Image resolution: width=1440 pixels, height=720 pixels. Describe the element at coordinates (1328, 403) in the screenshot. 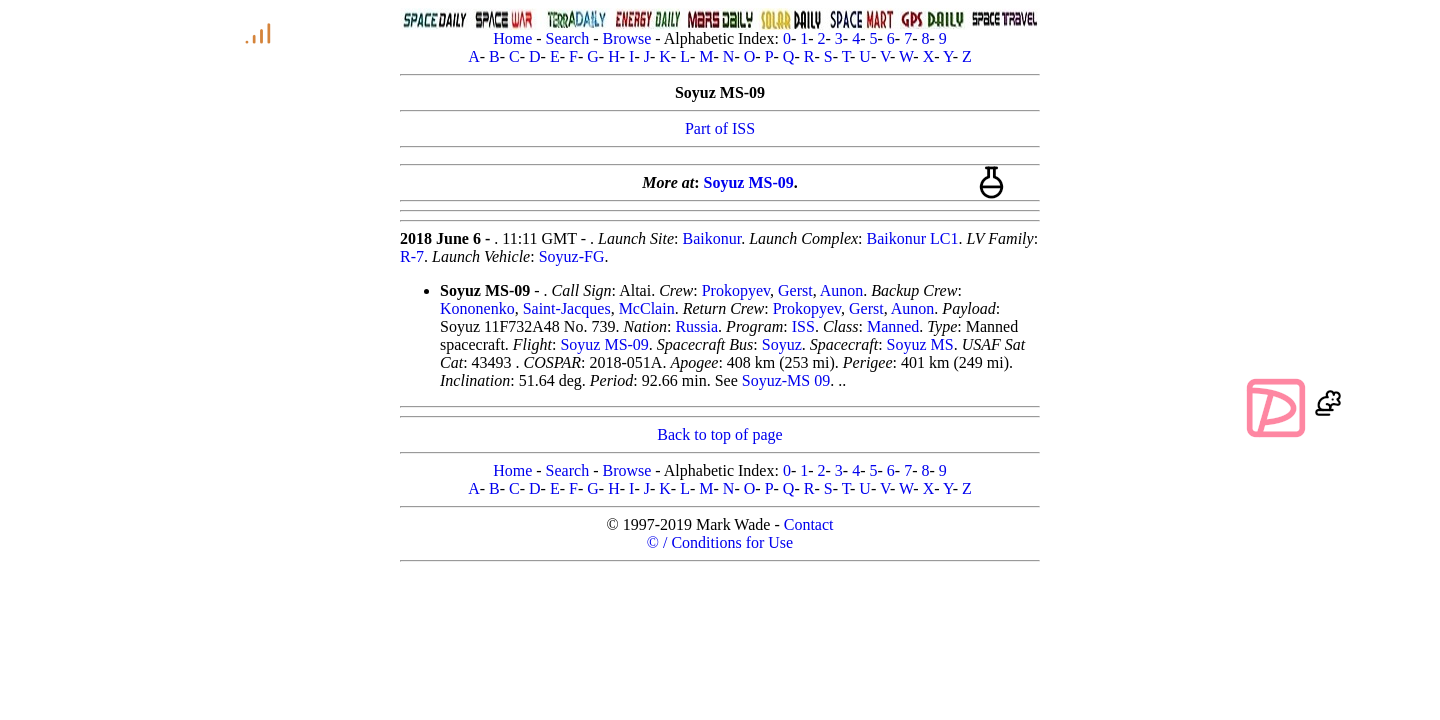

I see `indicates pest control or exterminator services` at that location.